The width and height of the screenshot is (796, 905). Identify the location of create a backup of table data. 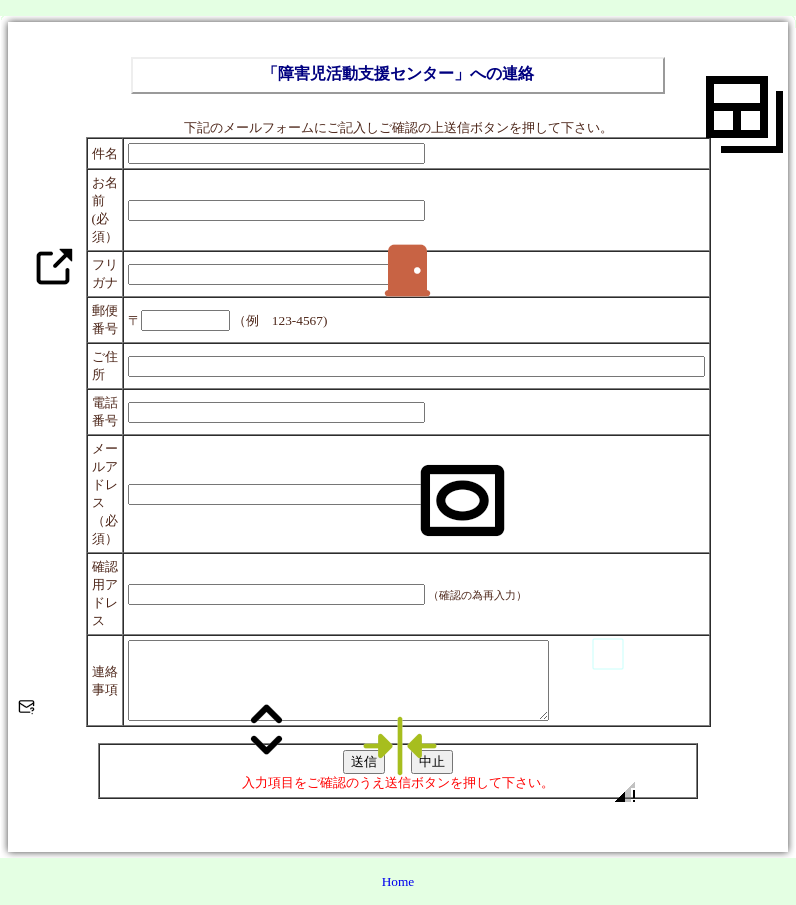
(744, 114).